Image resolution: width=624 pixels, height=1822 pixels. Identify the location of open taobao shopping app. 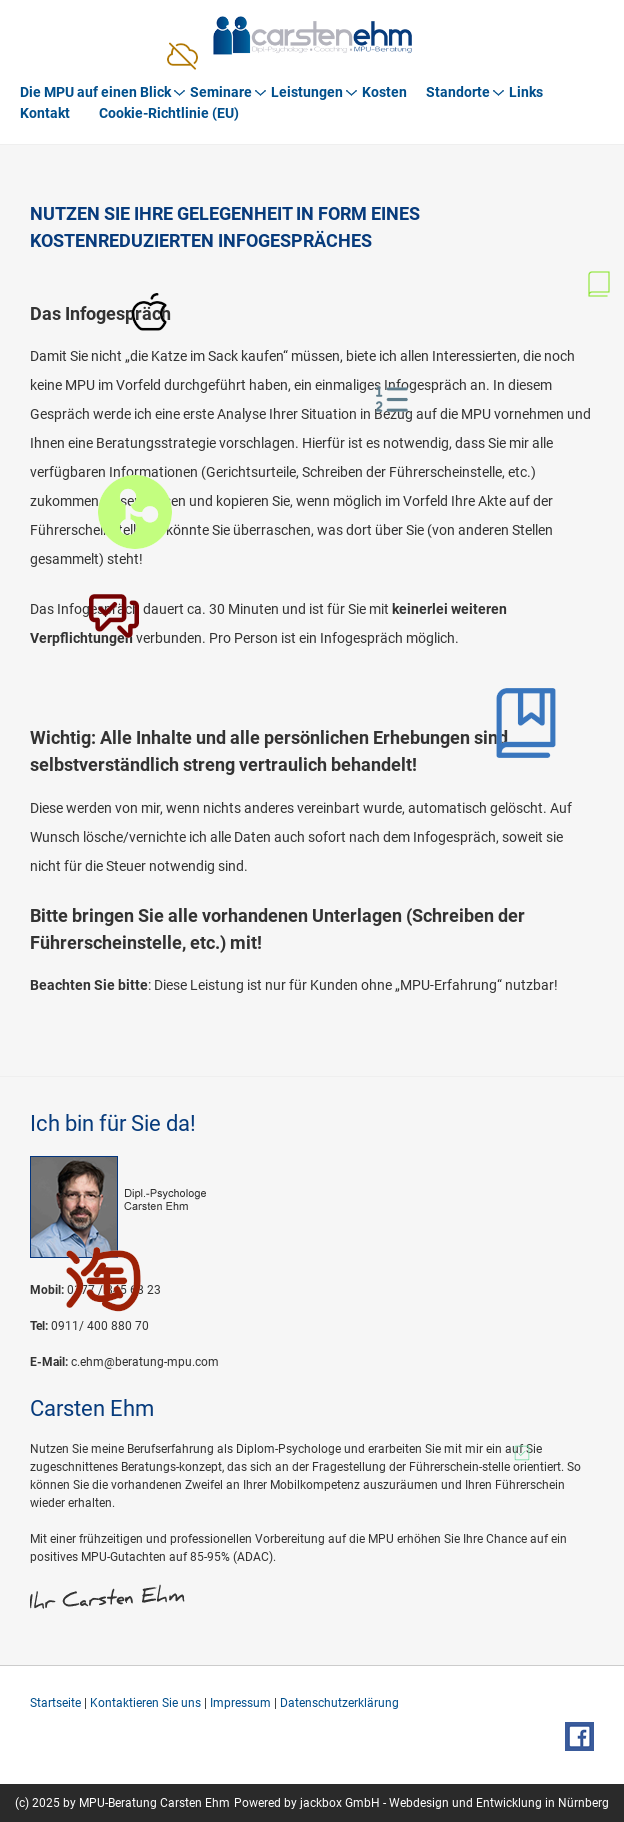
(103, 1277).